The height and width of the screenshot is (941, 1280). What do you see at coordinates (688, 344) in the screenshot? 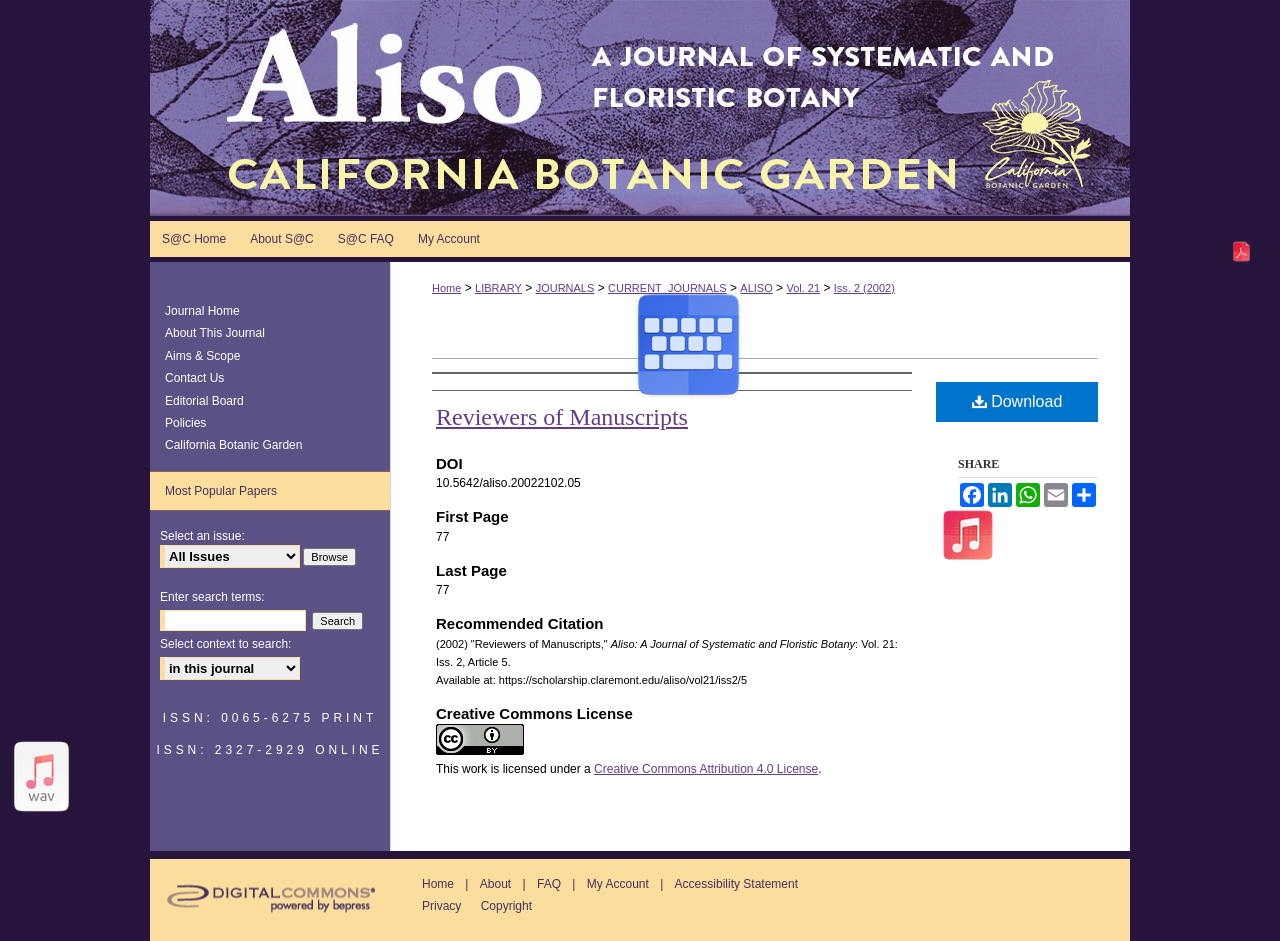
I see `access keyboard and input device settings` at bounding box center [688, 344].